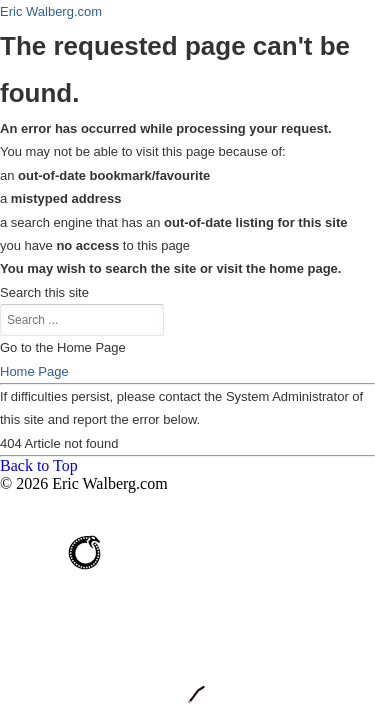 This screenshot has width=375, height=720. Describe the element at coordinates (196, 694) in the screenshot. I see `select the lead pipe weapon in a mystery or detective game` at that location.